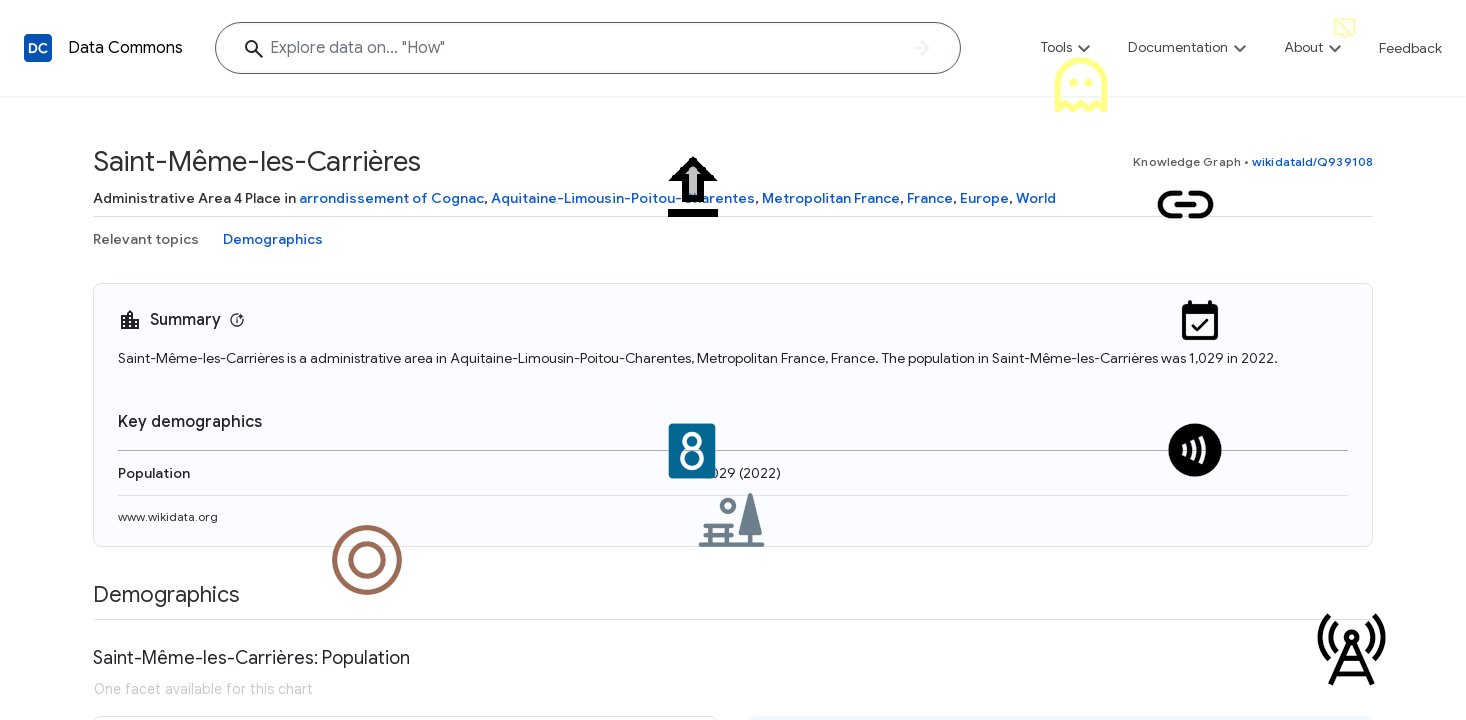  Describe the element at coordinates (1349, 650) in the screenshot. I see `indicates active broadcast or streaming status` at that location.